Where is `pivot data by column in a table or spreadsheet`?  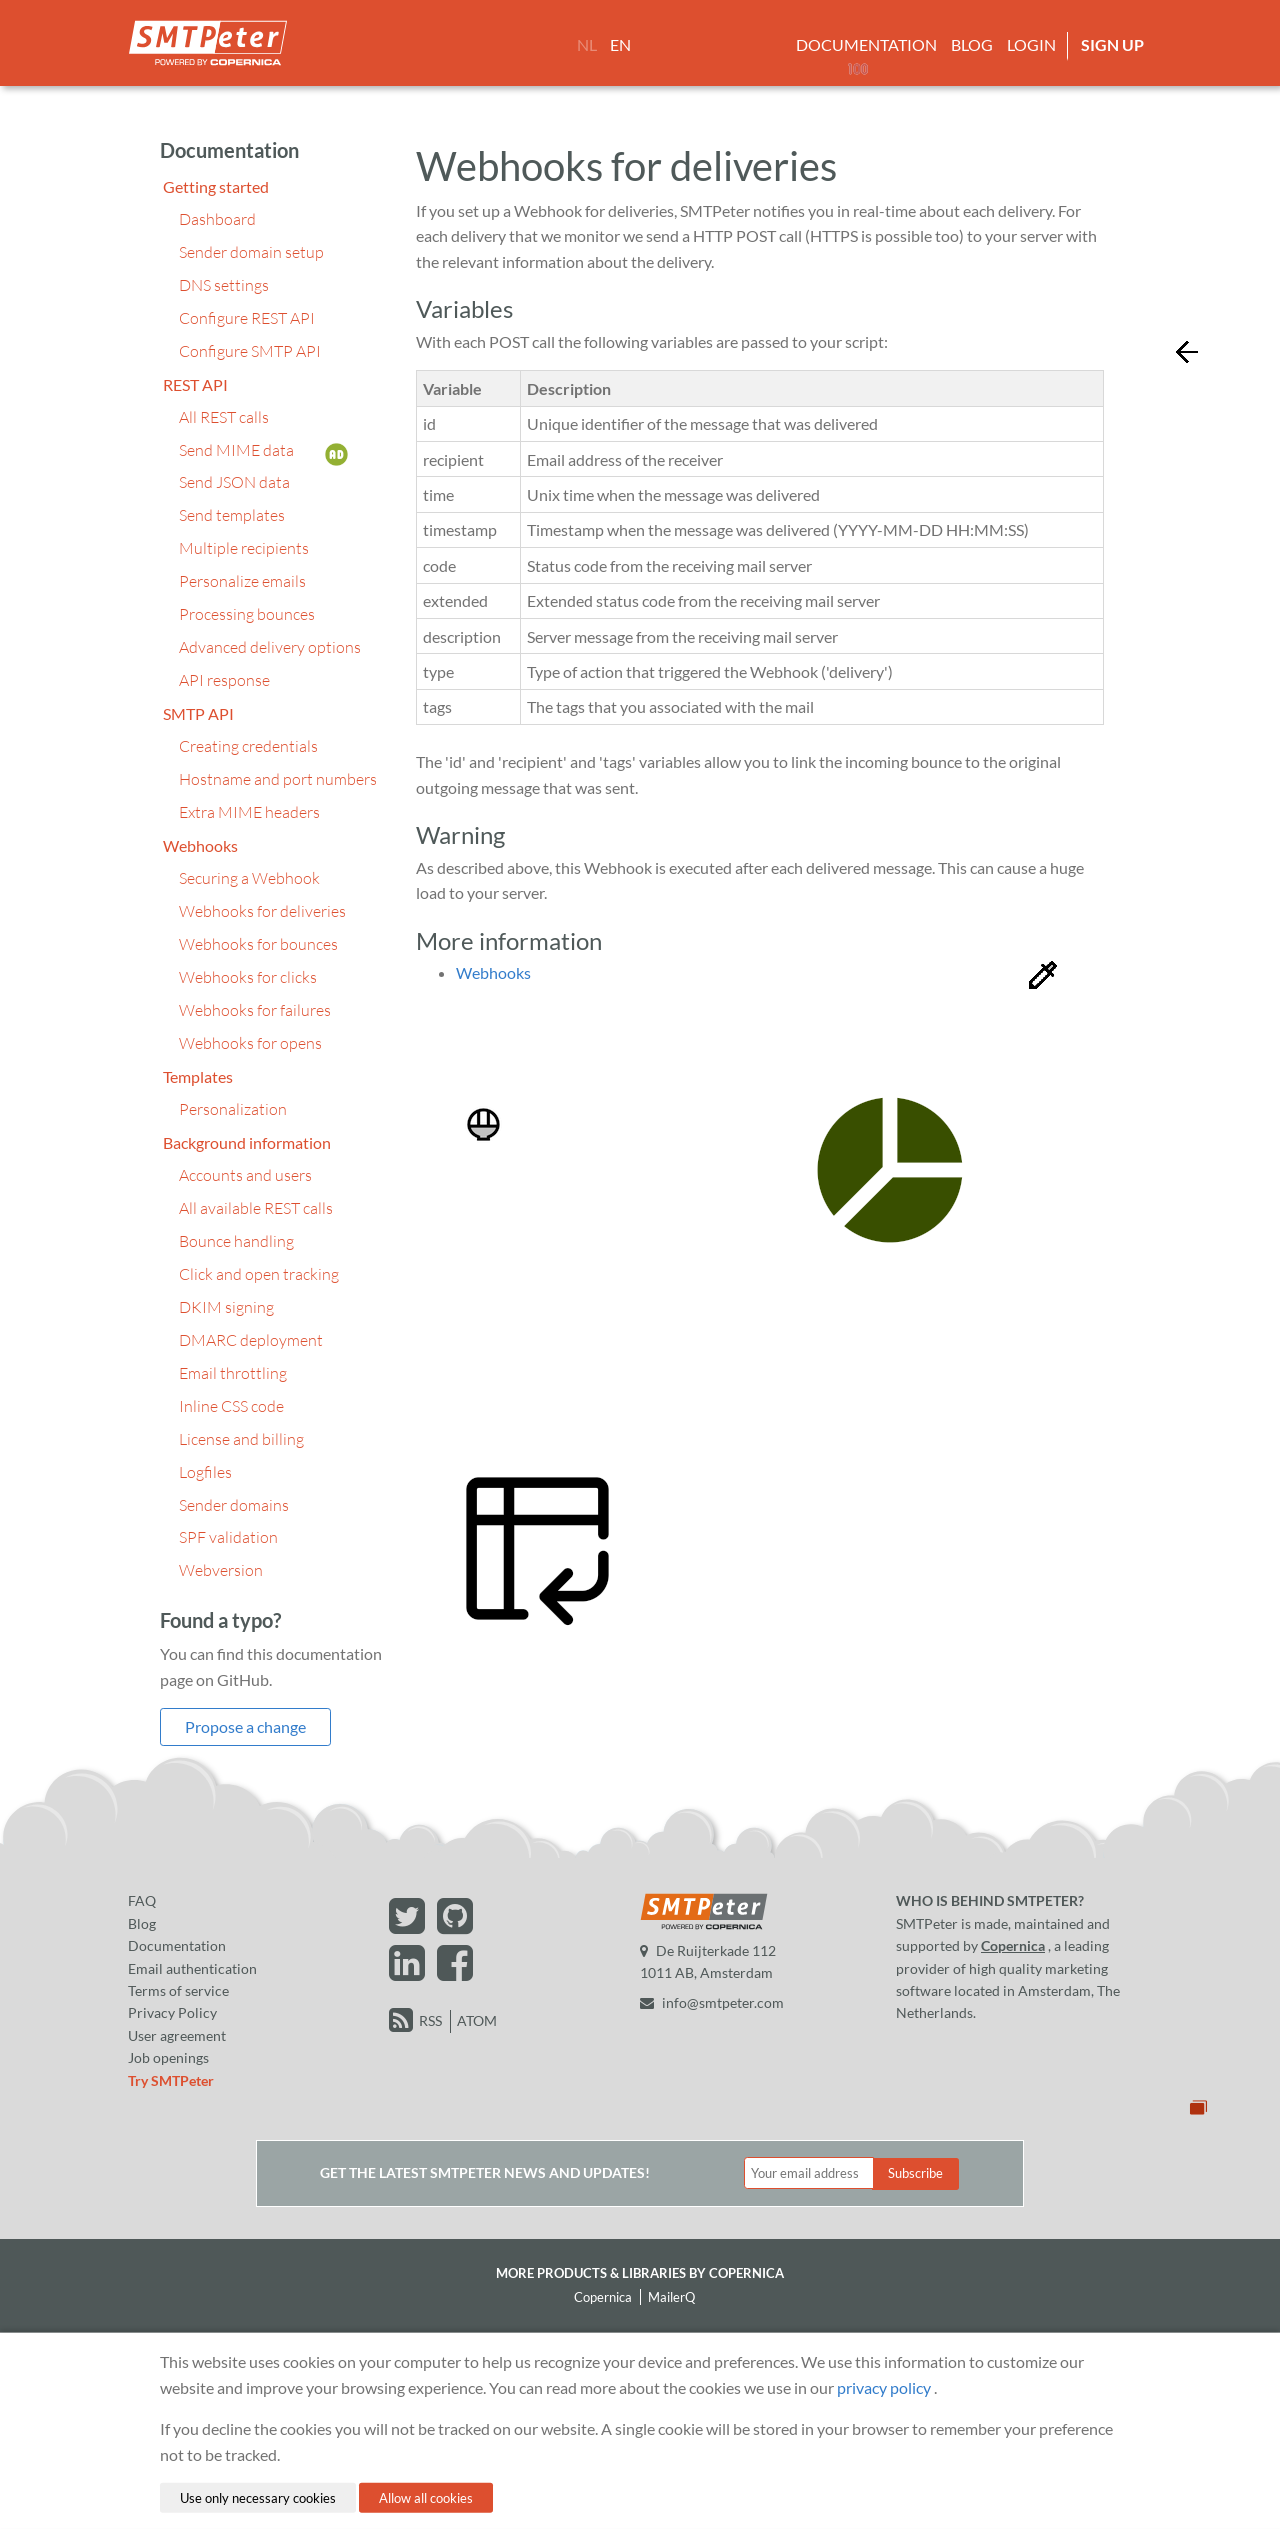
pivot data by column in a table or spreadsheet is located at coordinates (537, 1548).